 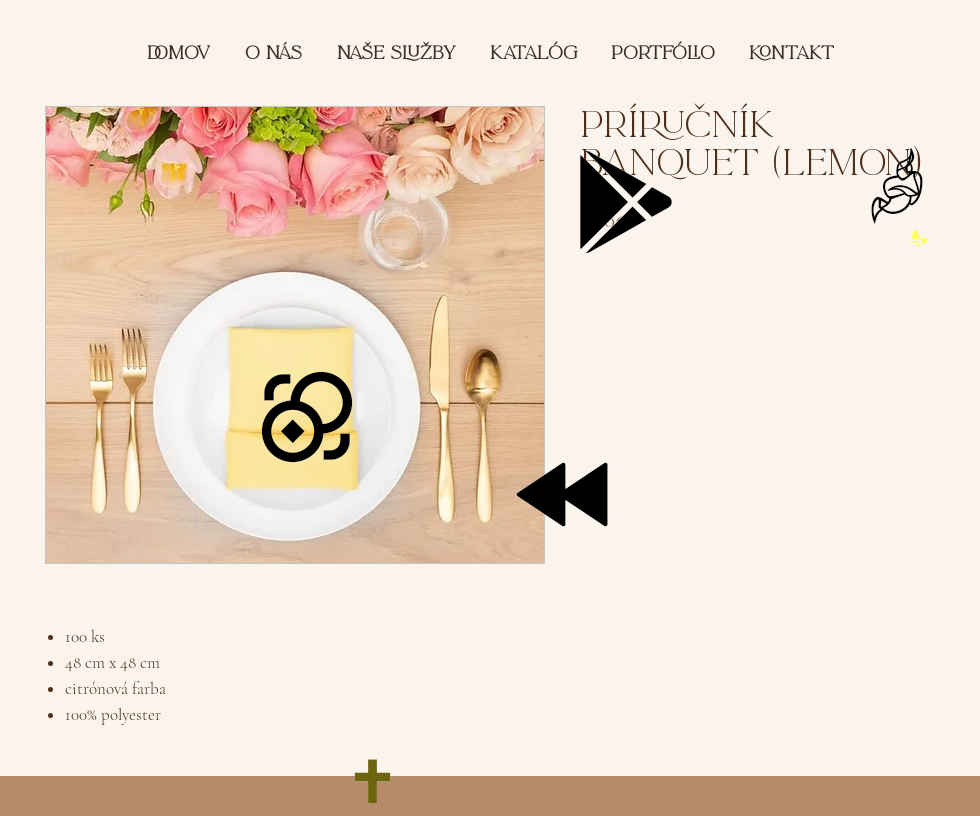 What do you see at coordinates (307, 417) in the screenshot?
I see `swap or exchange tokens/cryptocurrency` at bounding box center [307, 417].